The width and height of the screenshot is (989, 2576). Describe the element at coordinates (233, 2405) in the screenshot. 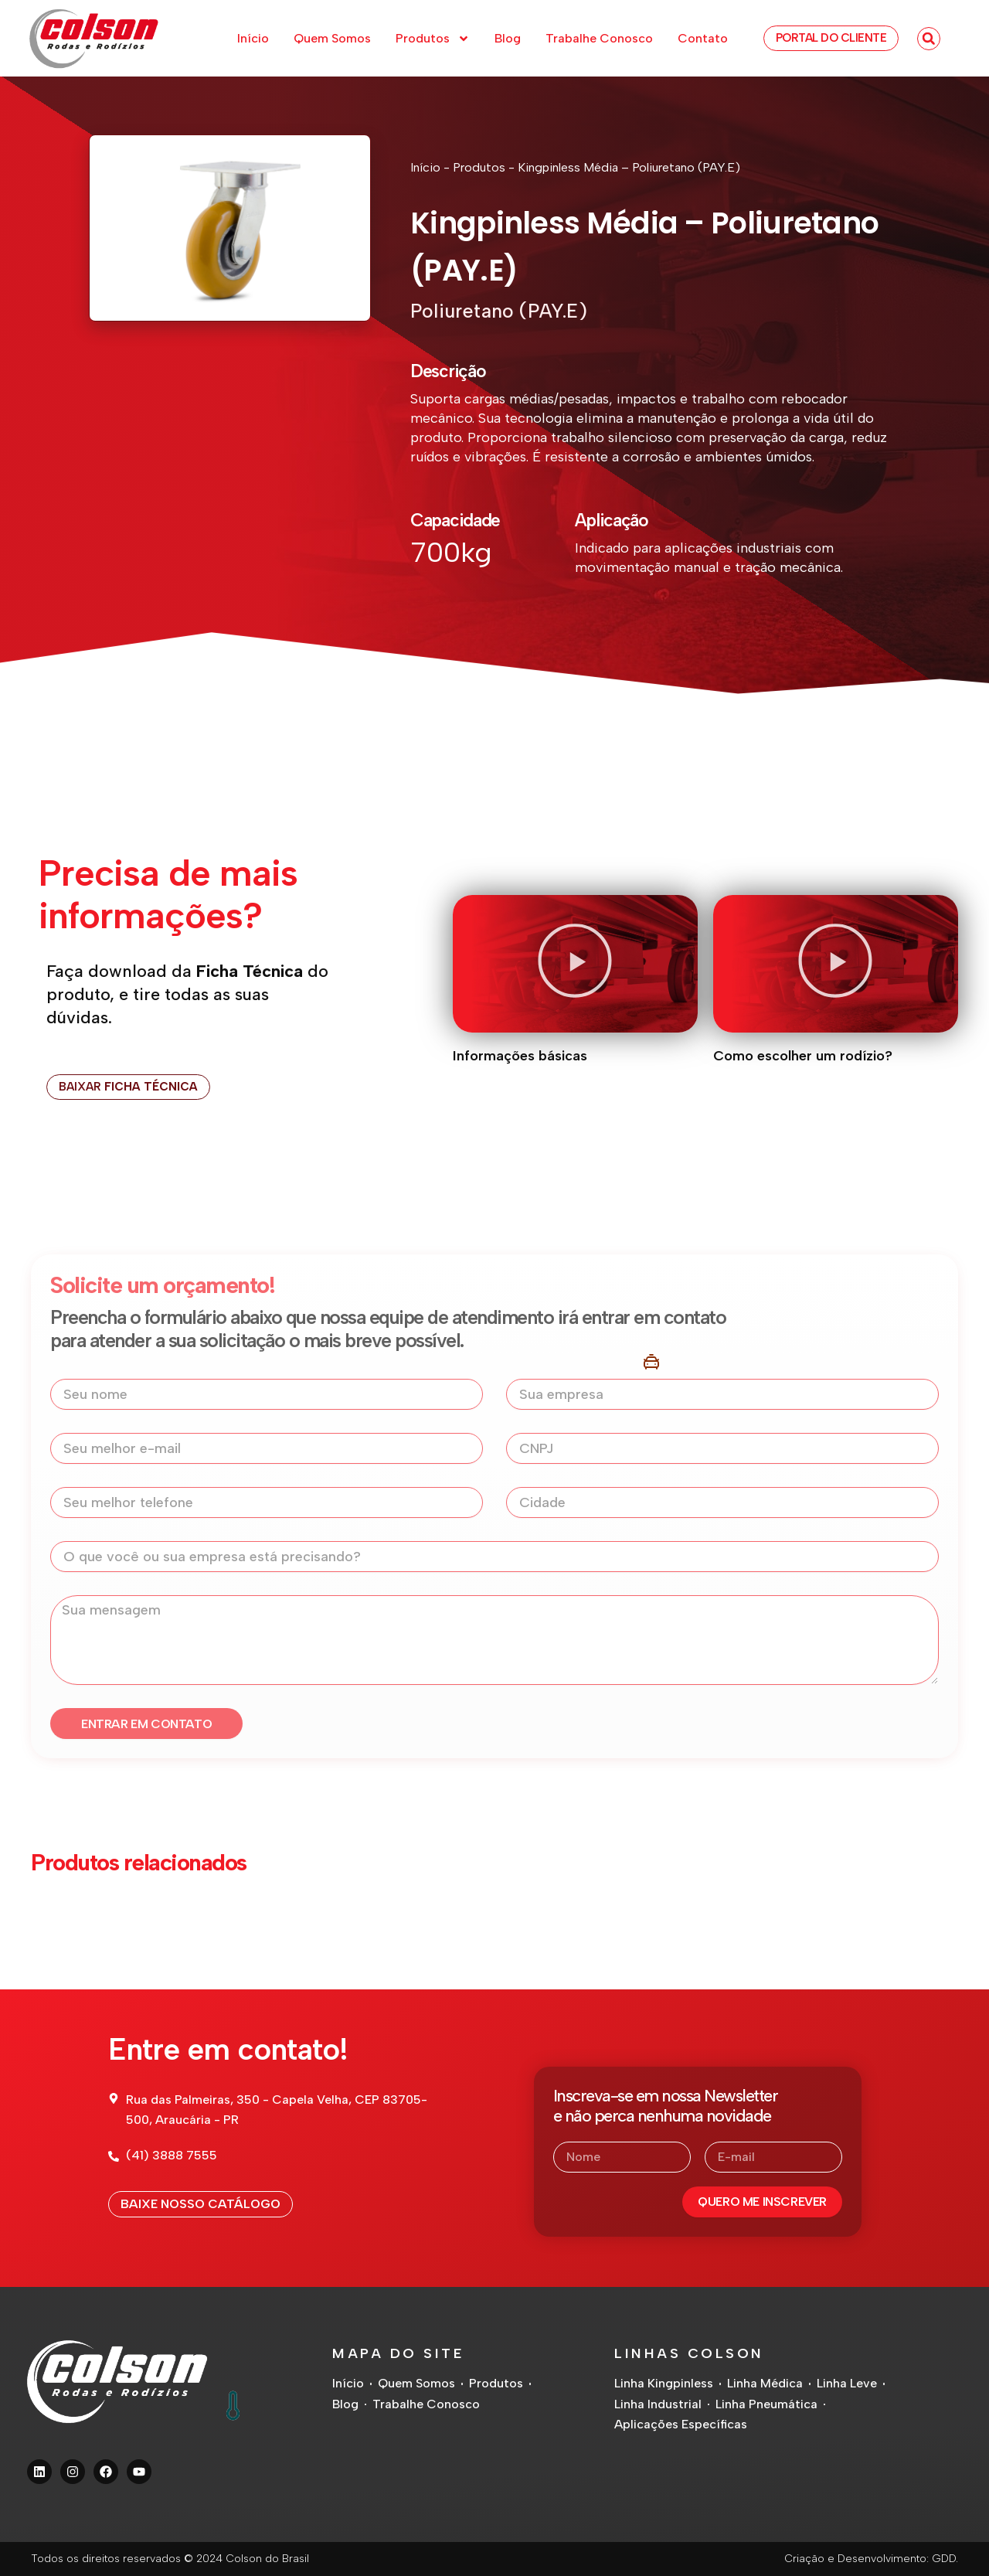

I see `view current temperature reading` at that location.